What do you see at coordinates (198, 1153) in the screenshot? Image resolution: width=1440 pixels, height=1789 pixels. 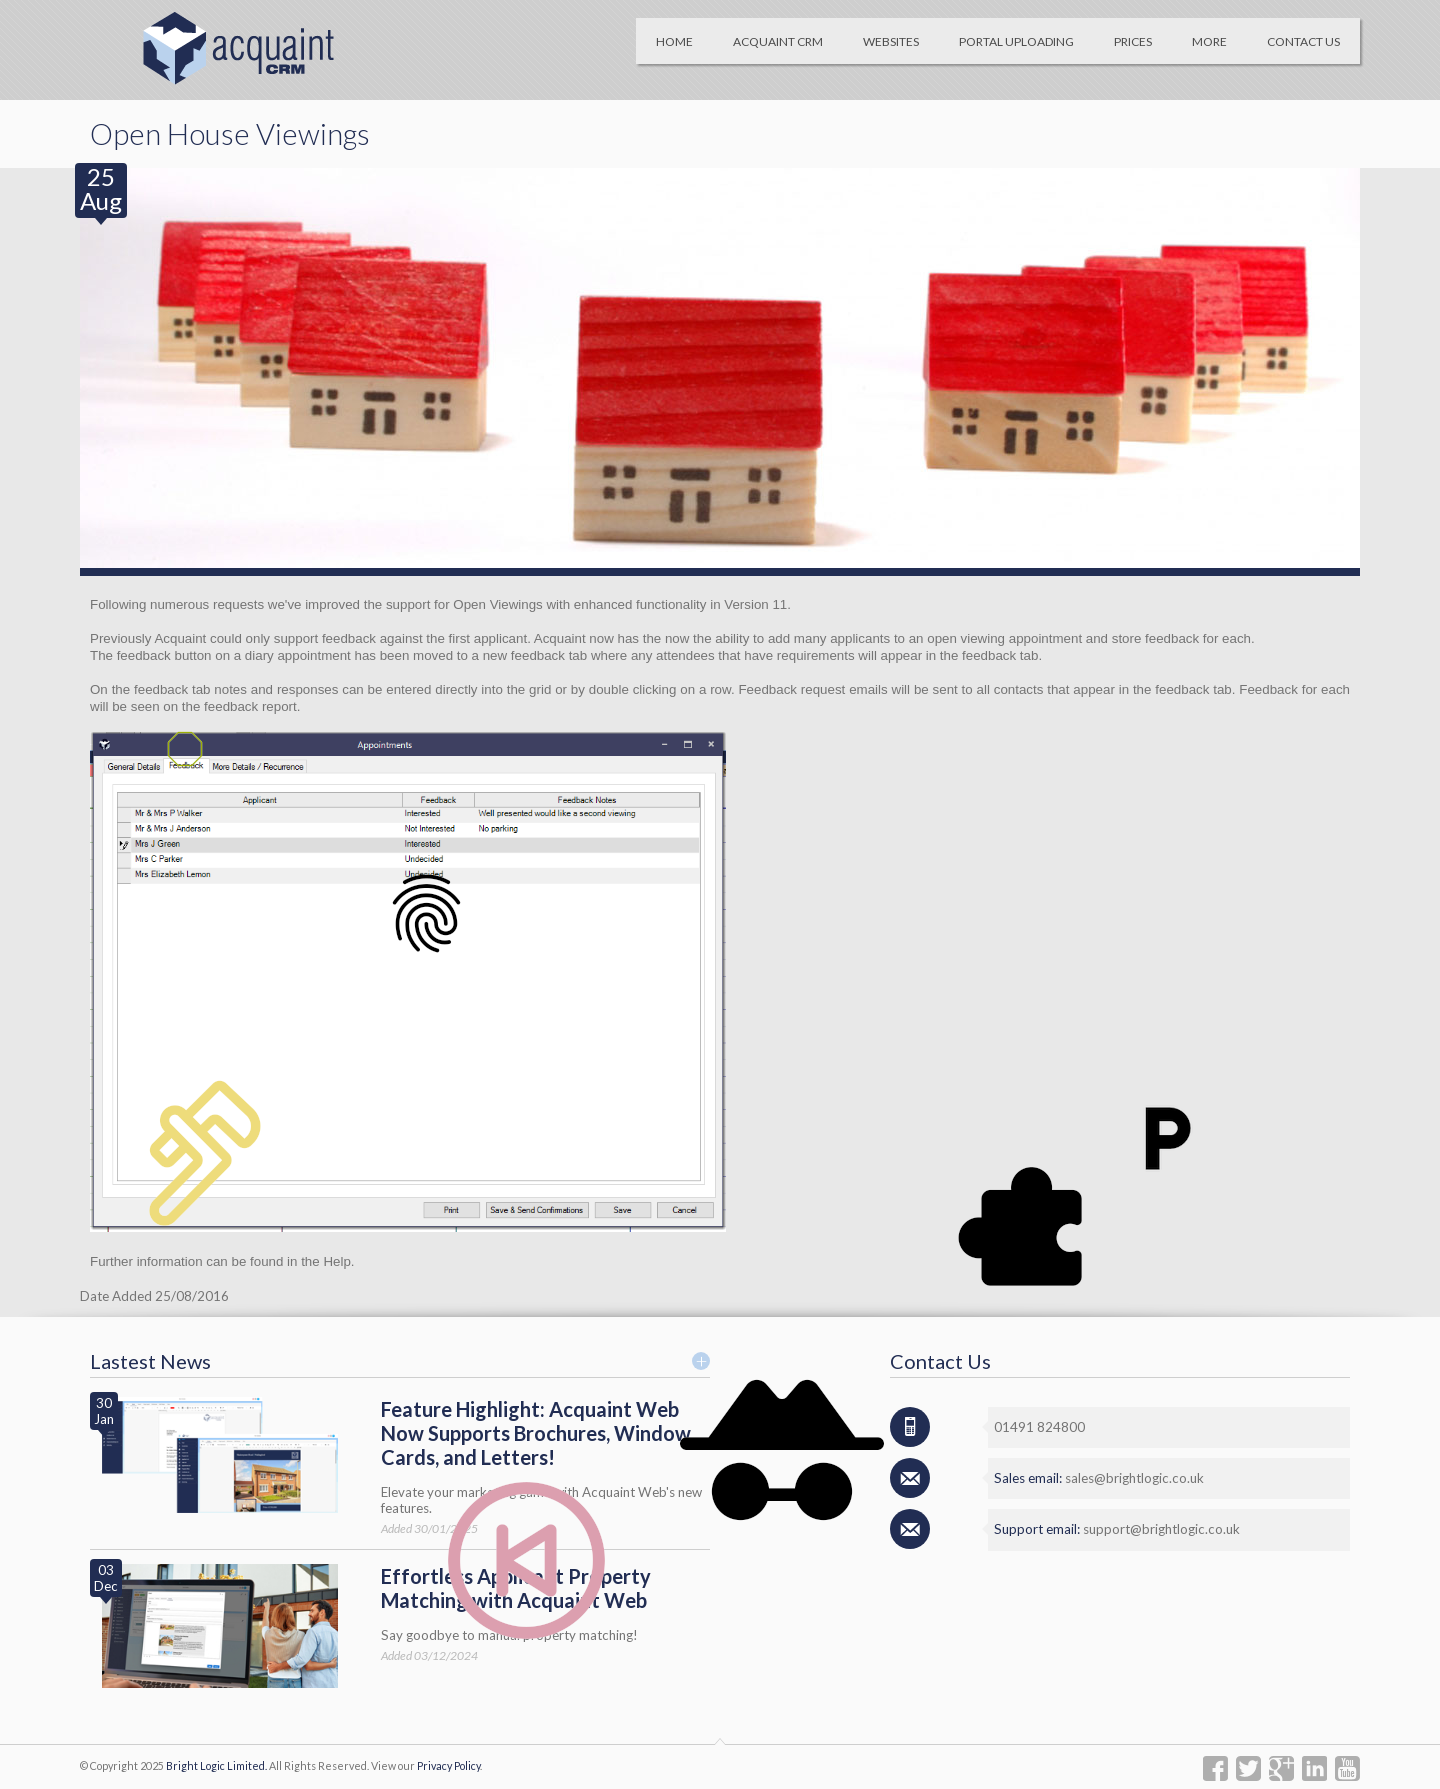 I see `access plumbing or maintenance tools` at bounding box center [198, 1153].